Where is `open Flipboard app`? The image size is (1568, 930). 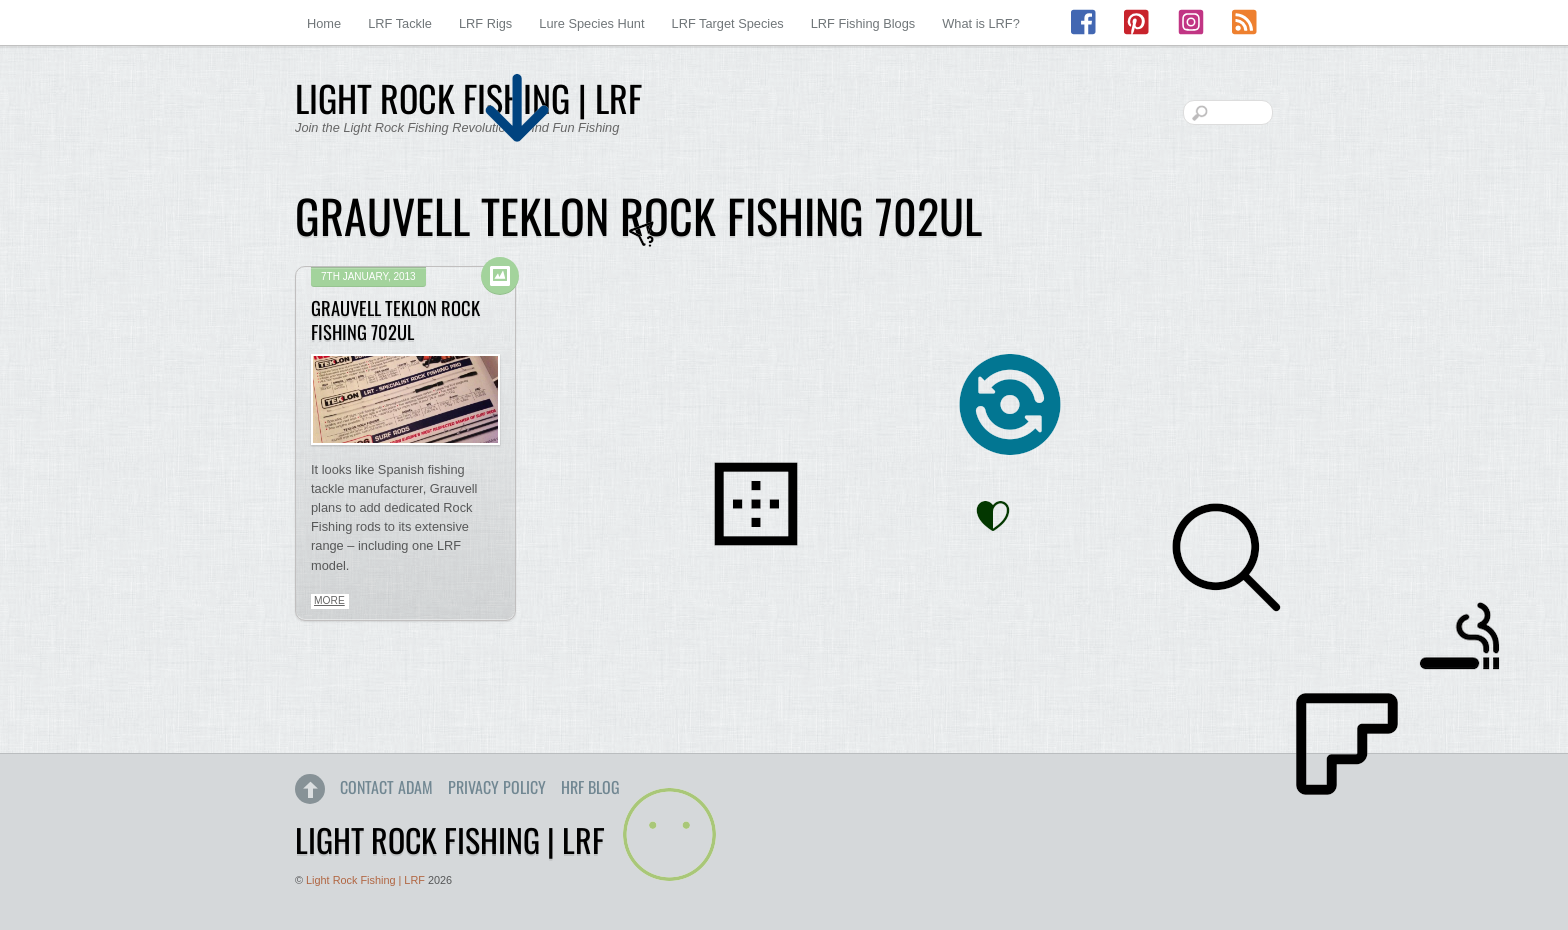
open Flipboard app is located at coordinates (1347, 744).